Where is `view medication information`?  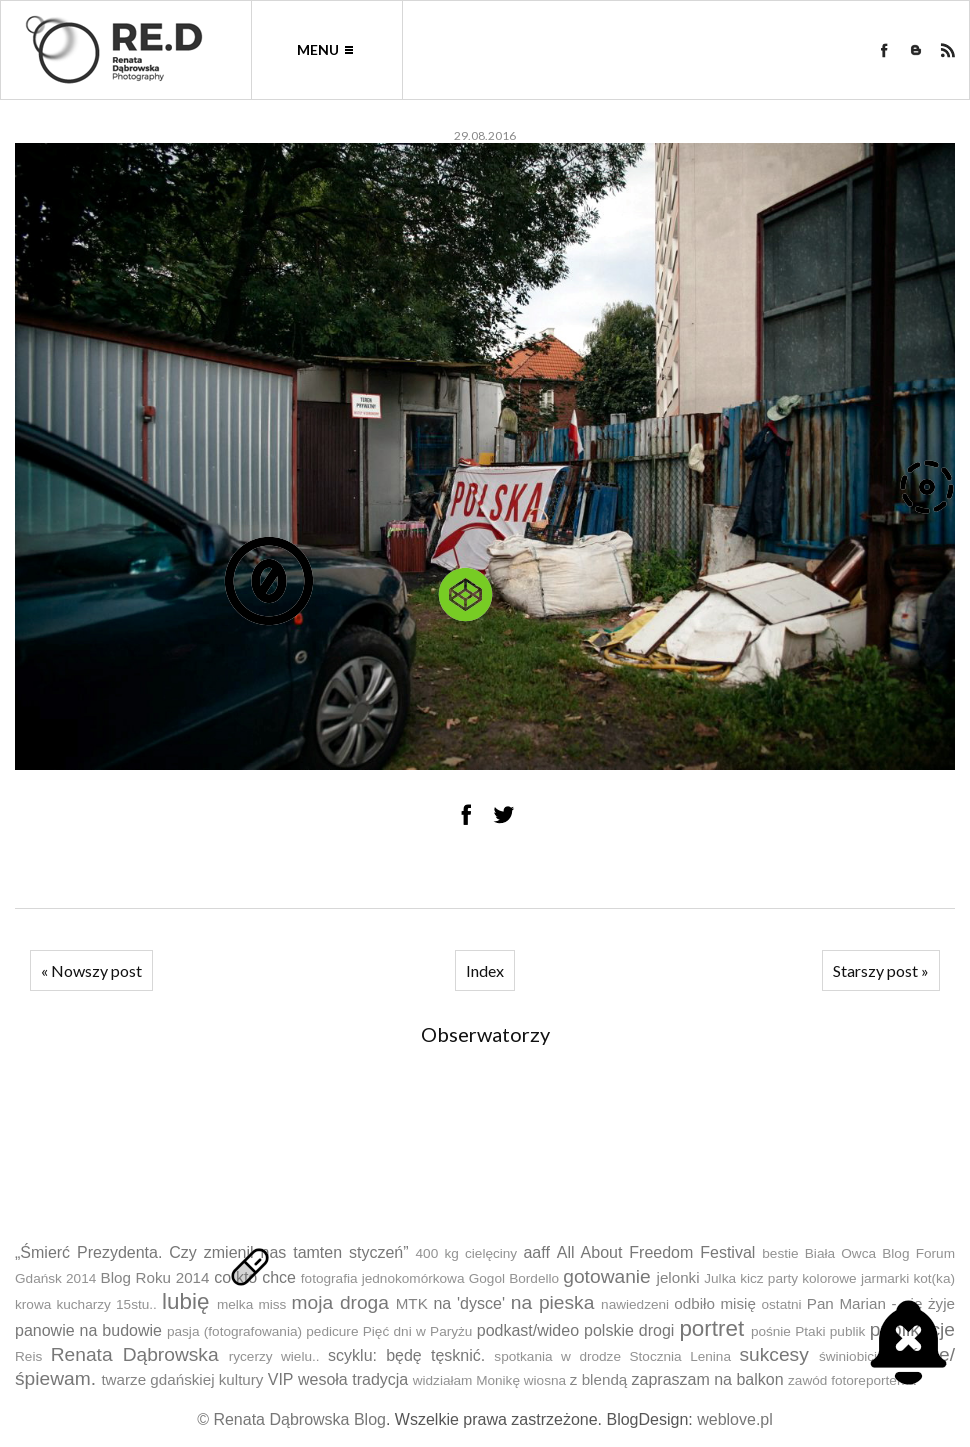 view medication information is located at coordinates (250, 1267).